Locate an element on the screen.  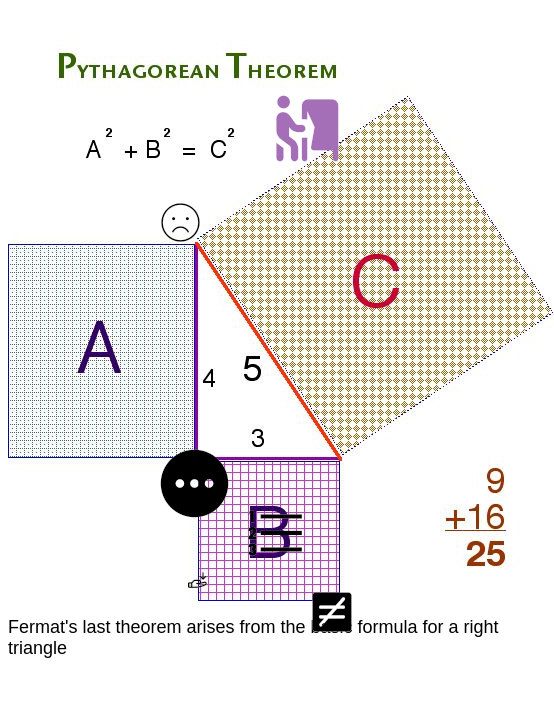
indicates negative feedback or dissatisfaction is located at coordinates (180, 222).